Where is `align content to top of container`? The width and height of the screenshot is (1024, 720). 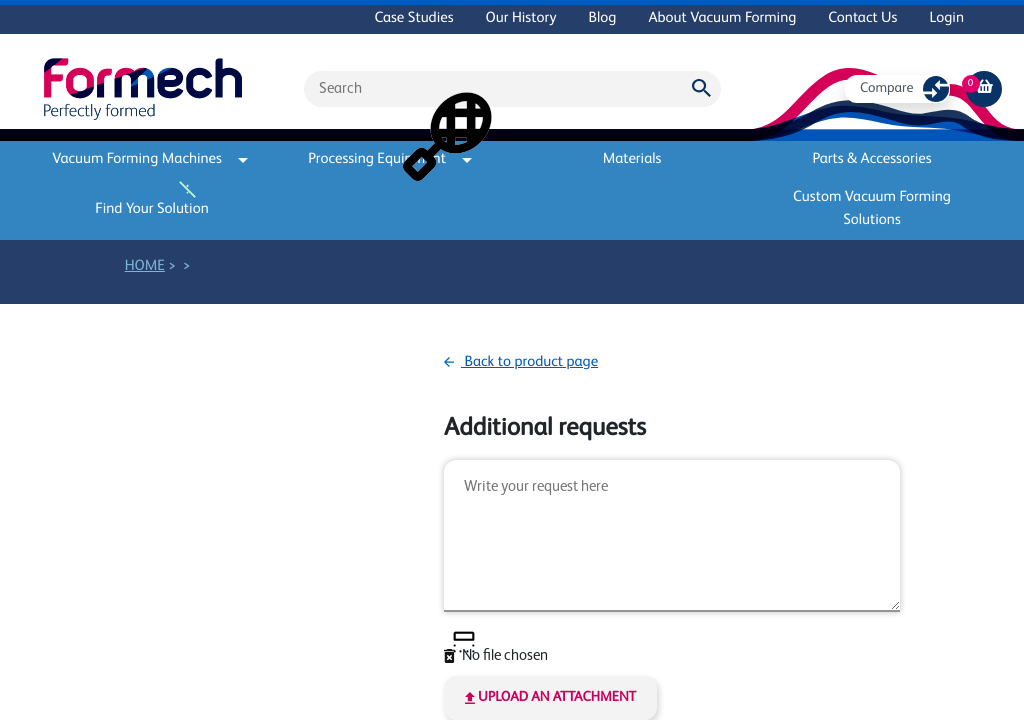
align content to top of container is located at coordinates (464, 642).